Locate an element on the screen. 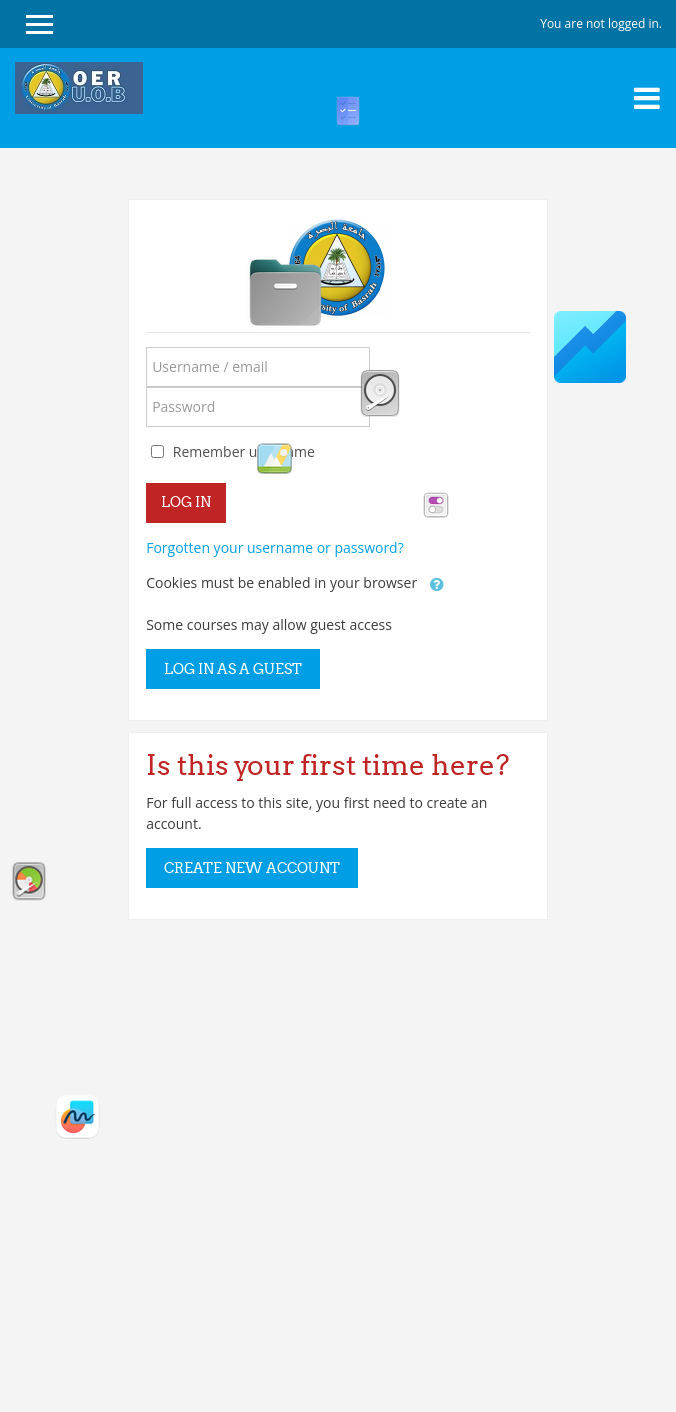  open the file manager is located at coordinates (285, 292).